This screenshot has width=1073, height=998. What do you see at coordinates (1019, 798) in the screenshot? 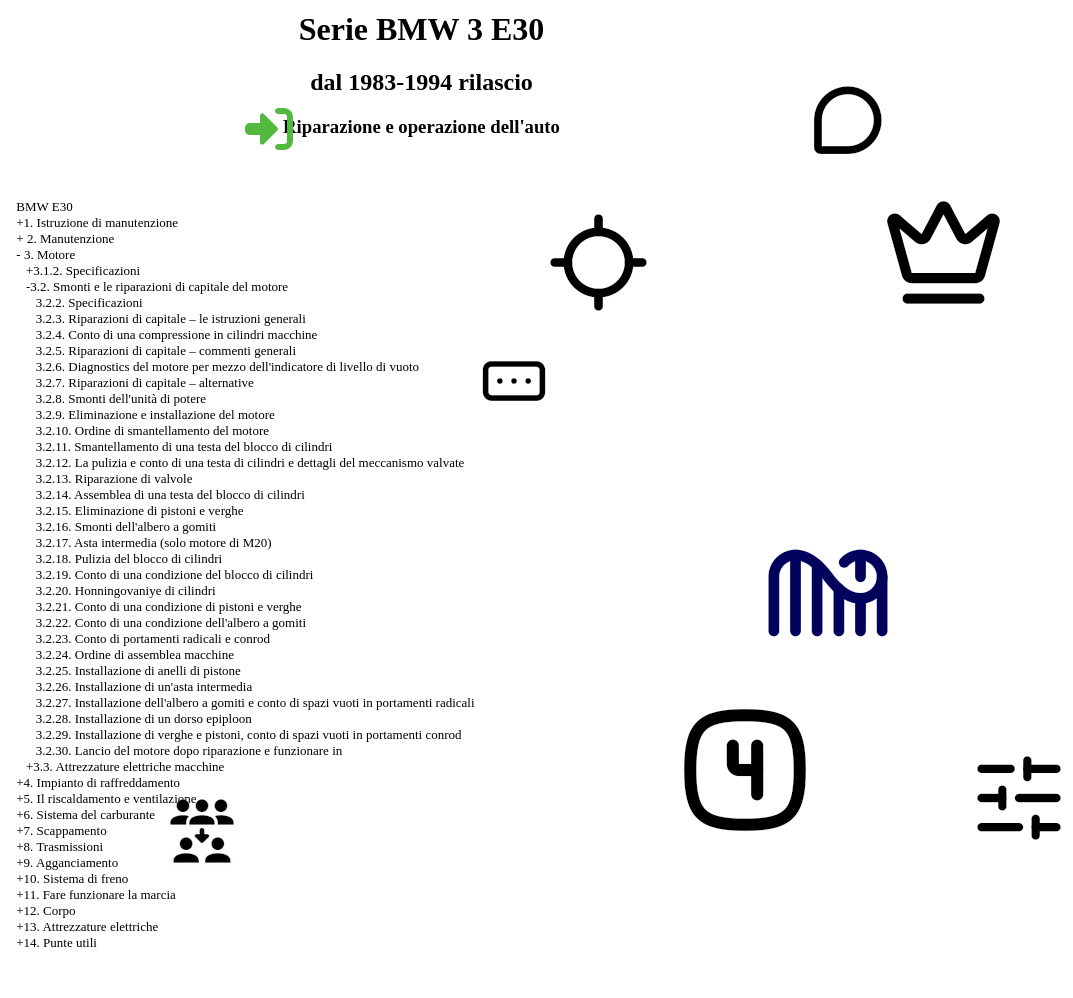
I see `adjust settings or preferences` at bounding box center [1019, 798].